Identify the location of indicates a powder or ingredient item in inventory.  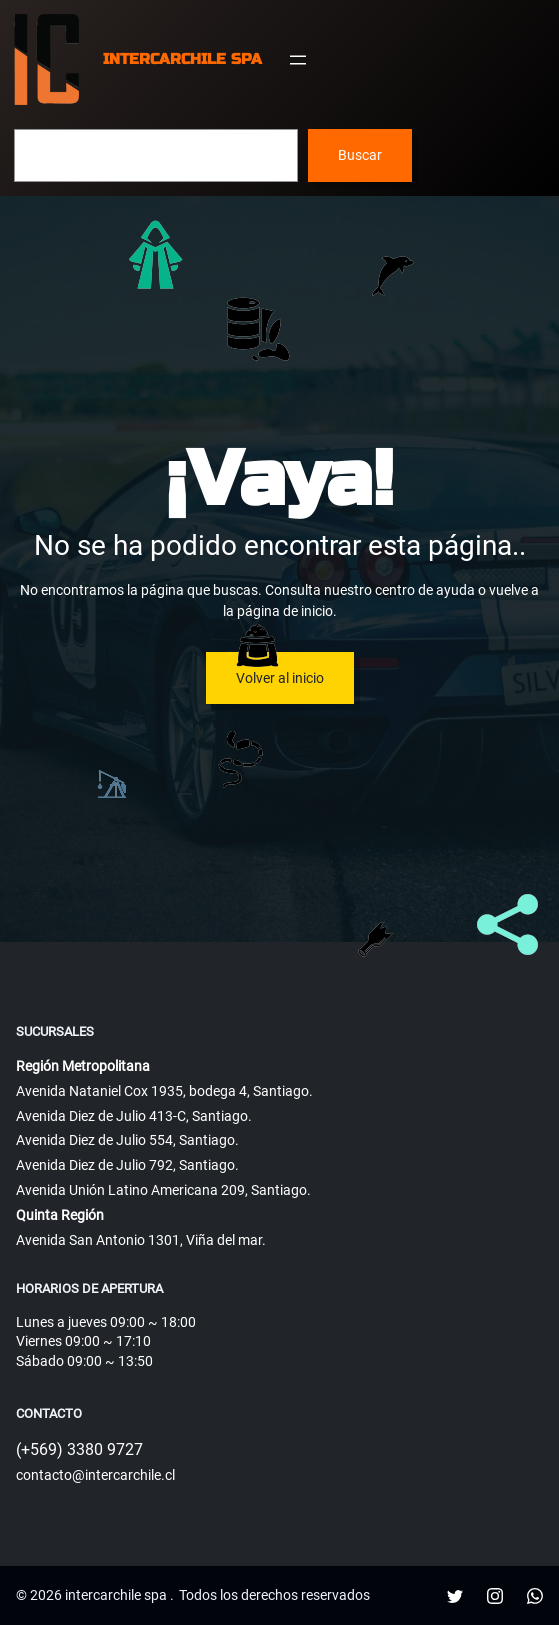
(257, 644).